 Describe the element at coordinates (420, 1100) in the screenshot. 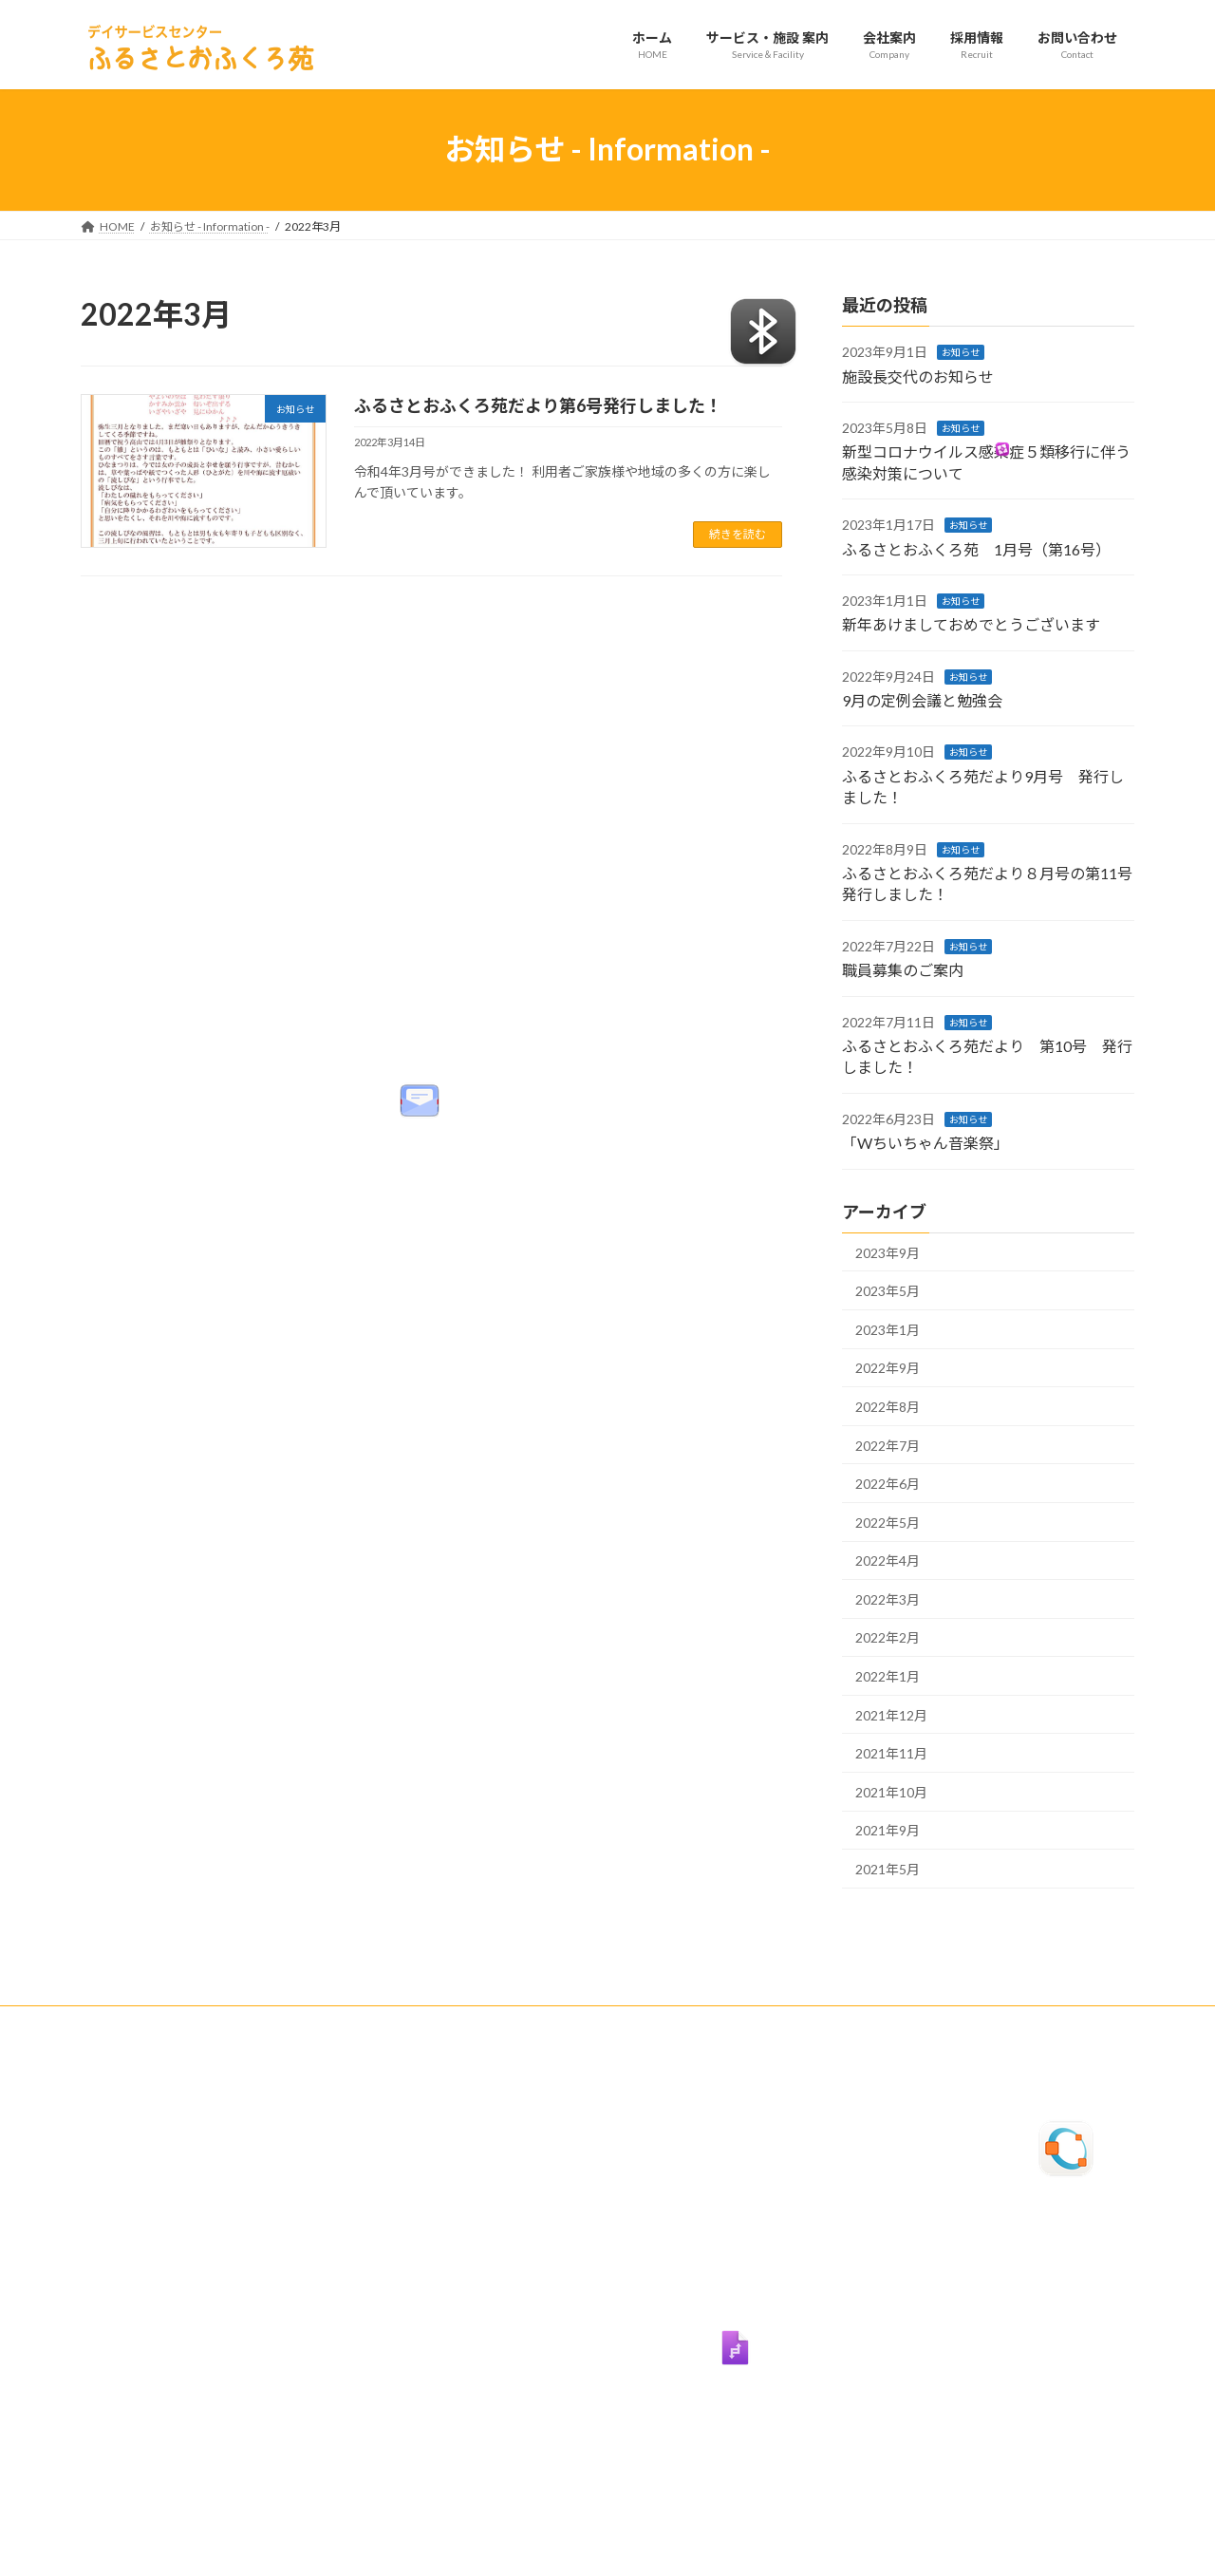

I see `open the mail application` at that location.